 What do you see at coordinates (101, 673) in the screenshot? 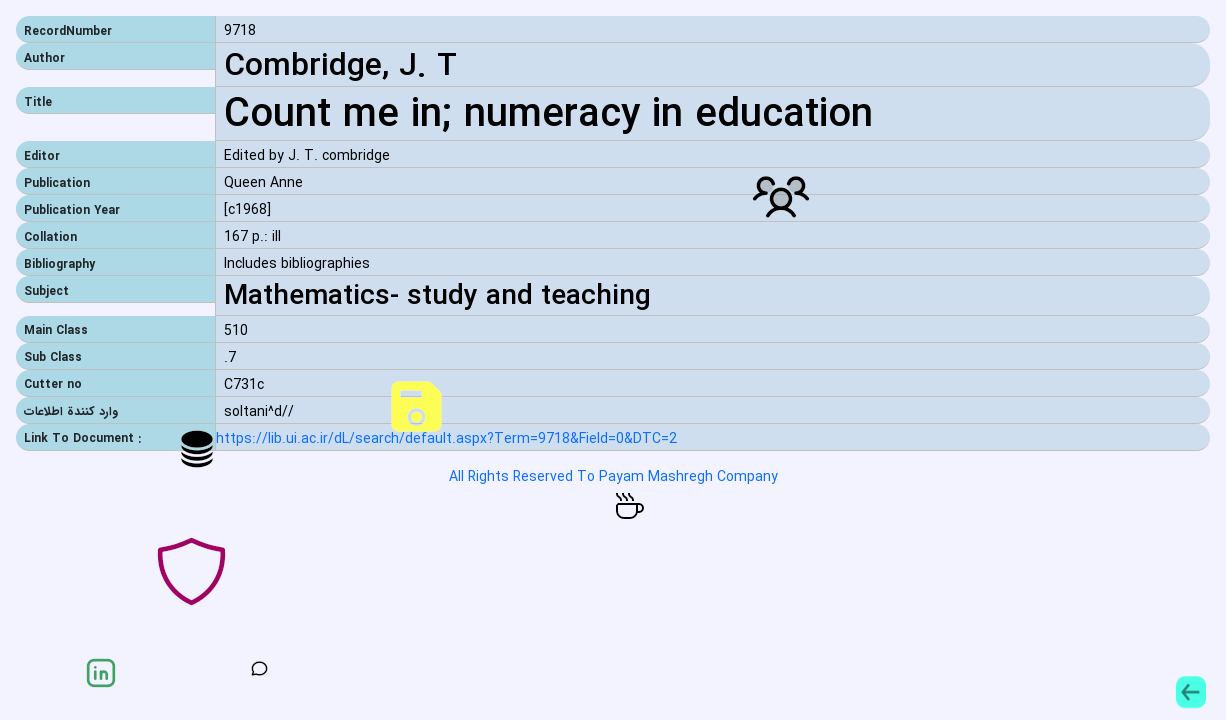
I see `connect with LinkedIn` at bounding box center [101, 673].